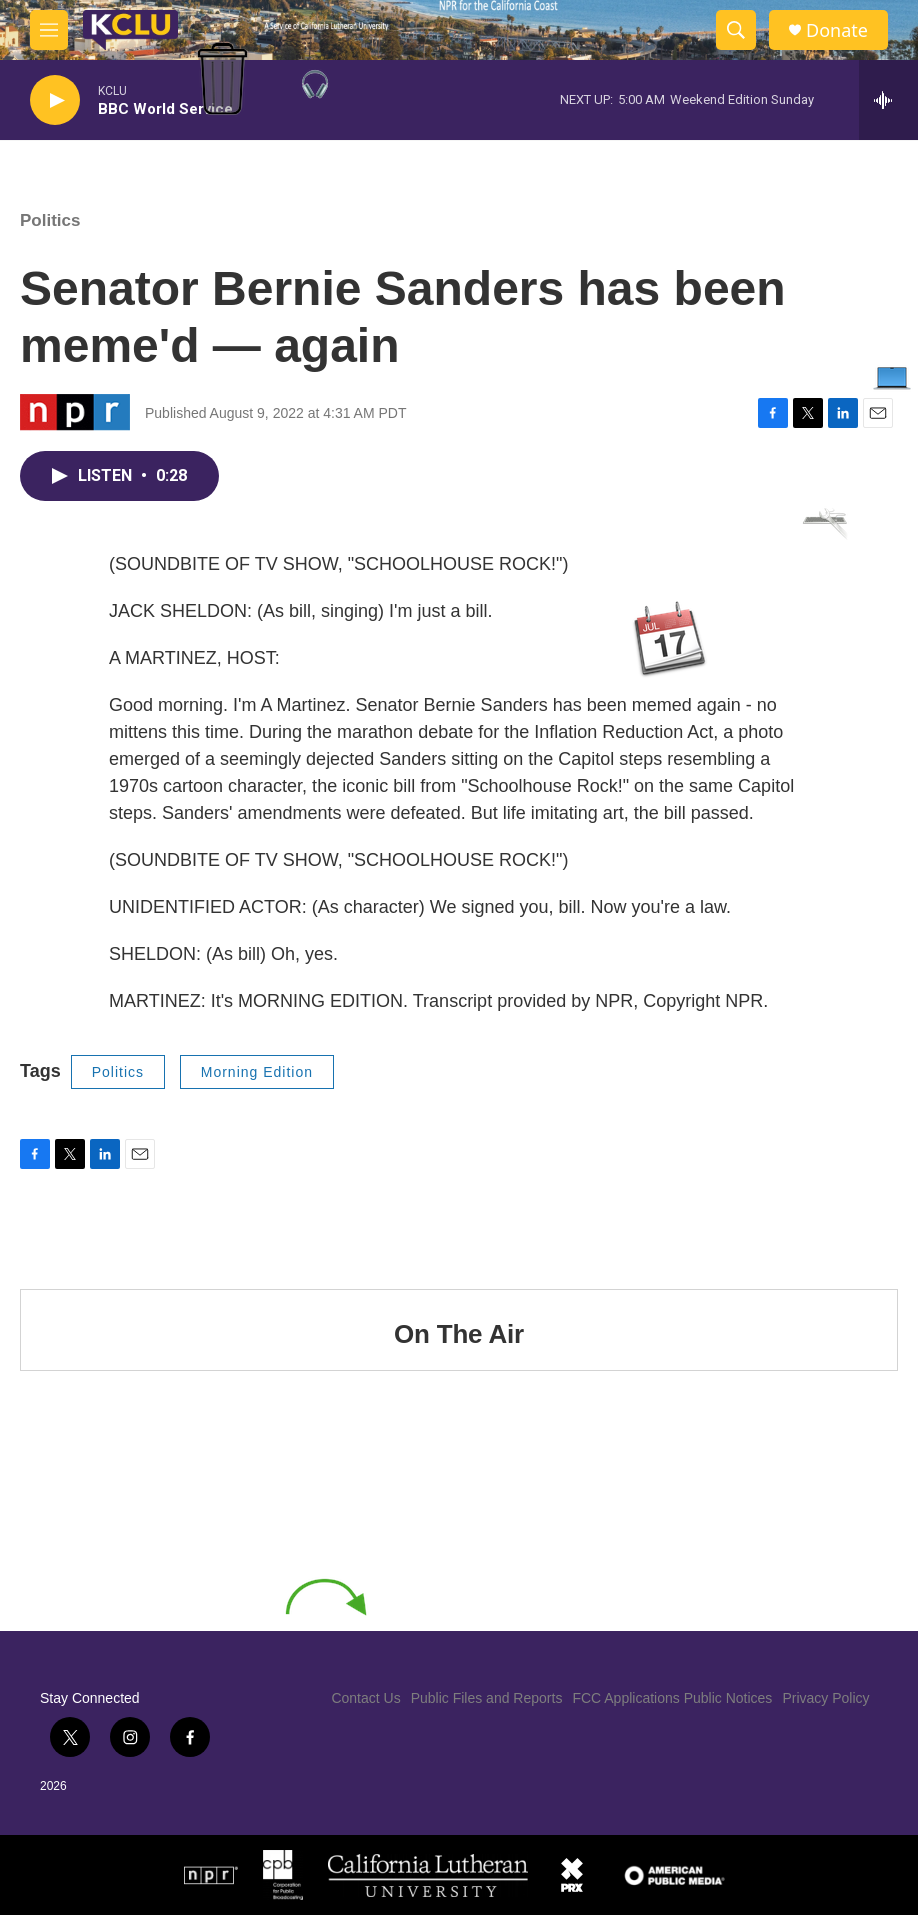  What do you see at coordinates (315, 84) in the screenshot?
I see `bluetooth headphones connected` at bounding box center [315, 84].